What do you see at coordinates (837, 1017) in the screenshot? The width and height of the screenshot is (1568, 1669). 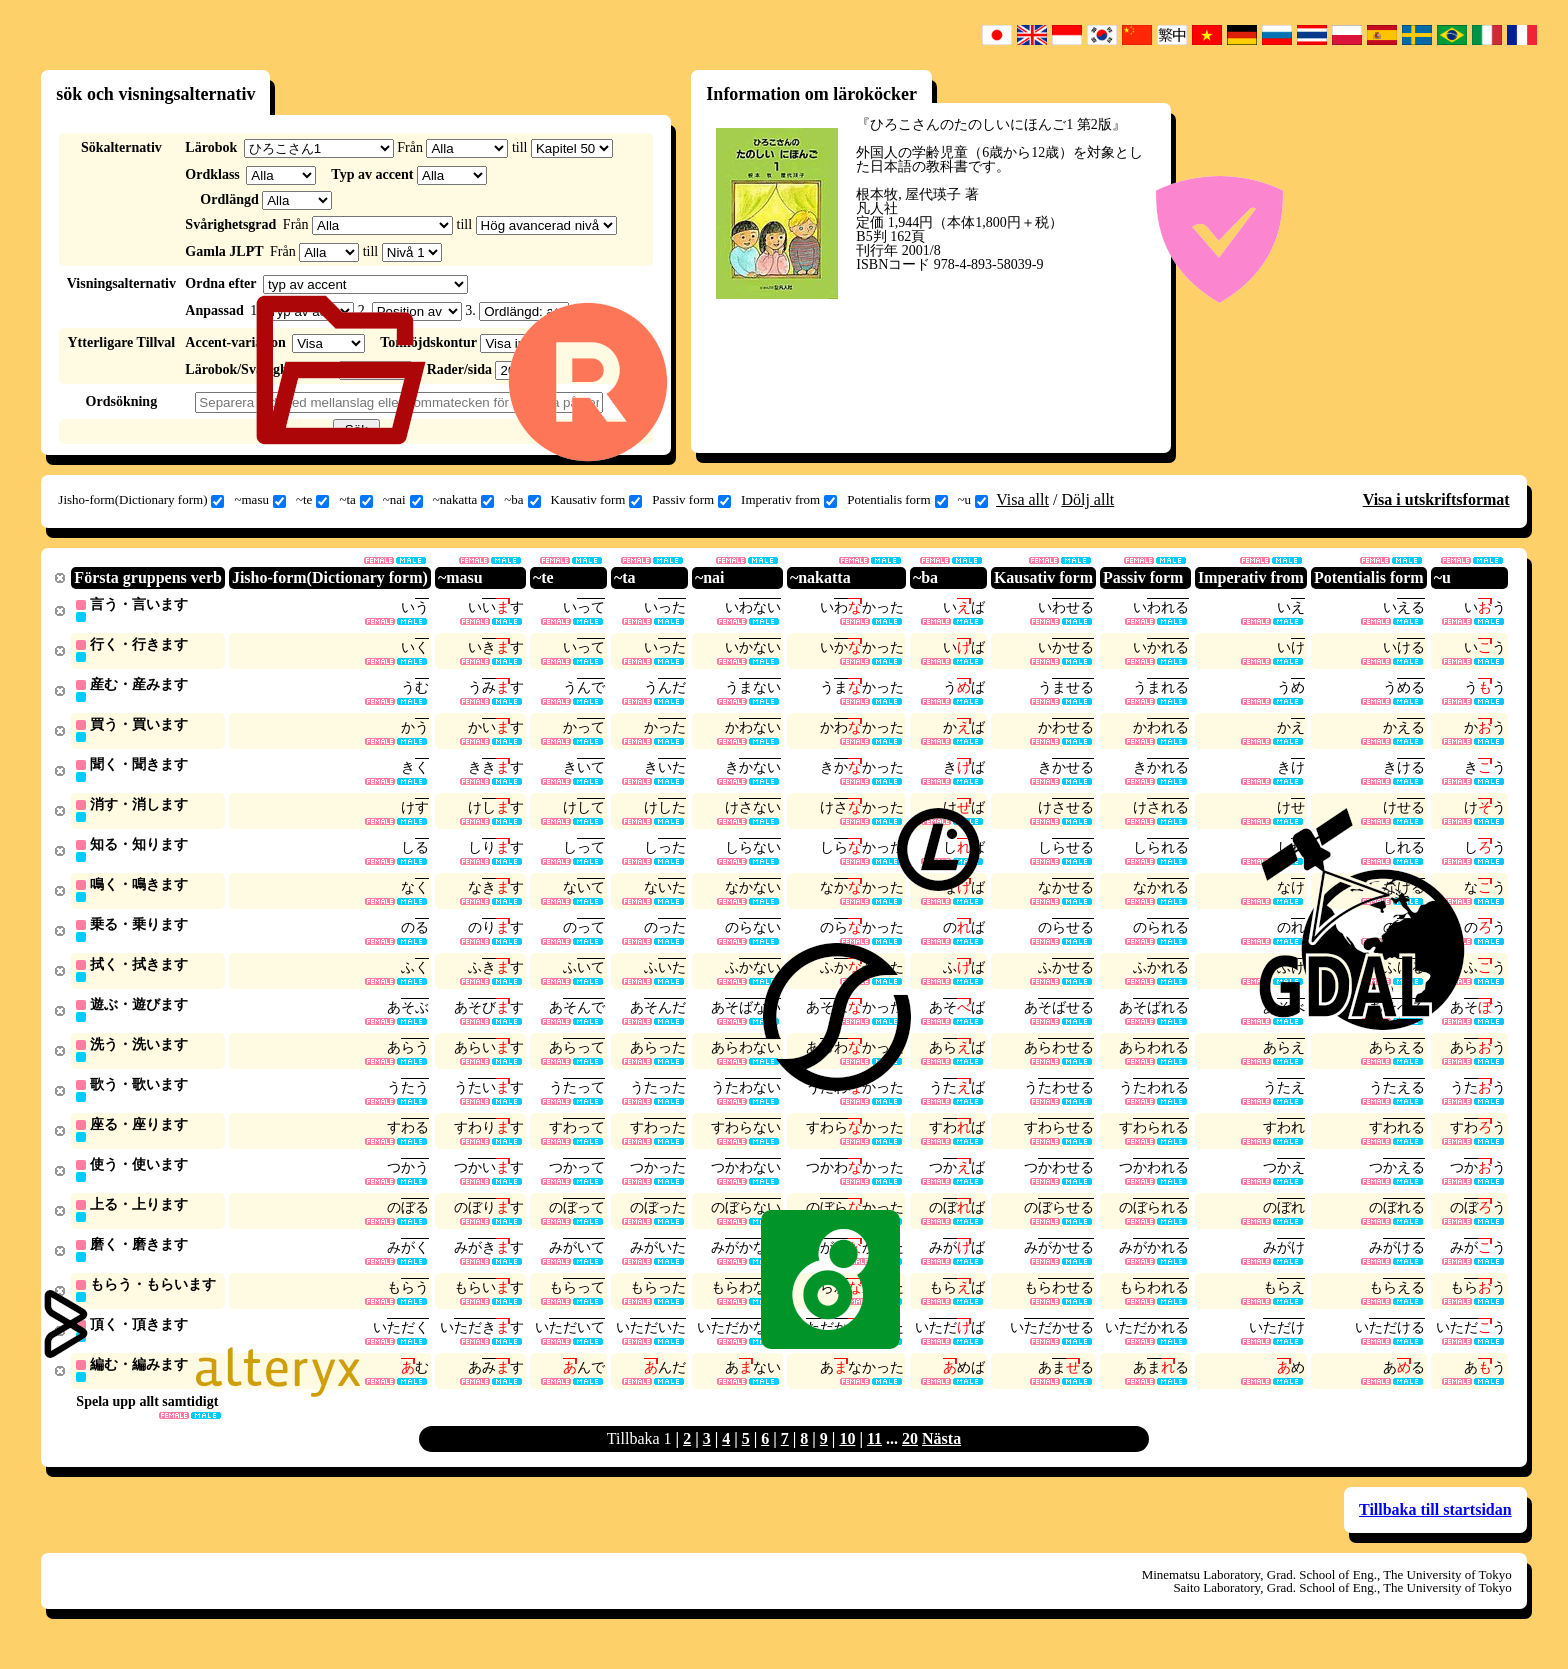 I see `open the OneStream app` at bounding box center [837, 1017].